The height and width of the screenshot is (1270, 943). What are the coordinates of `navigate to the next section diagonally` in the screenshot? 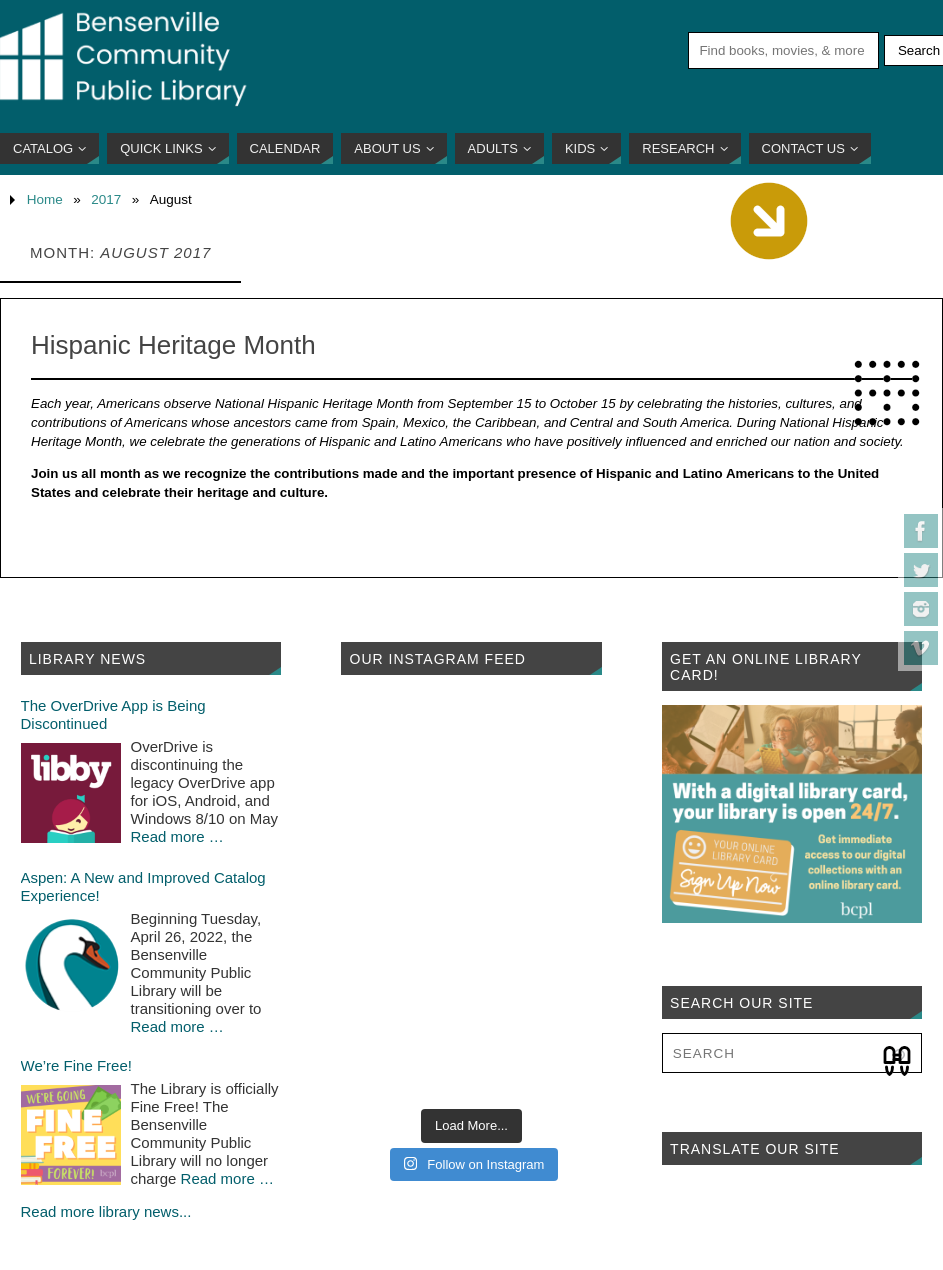 It's located at (769, 221).